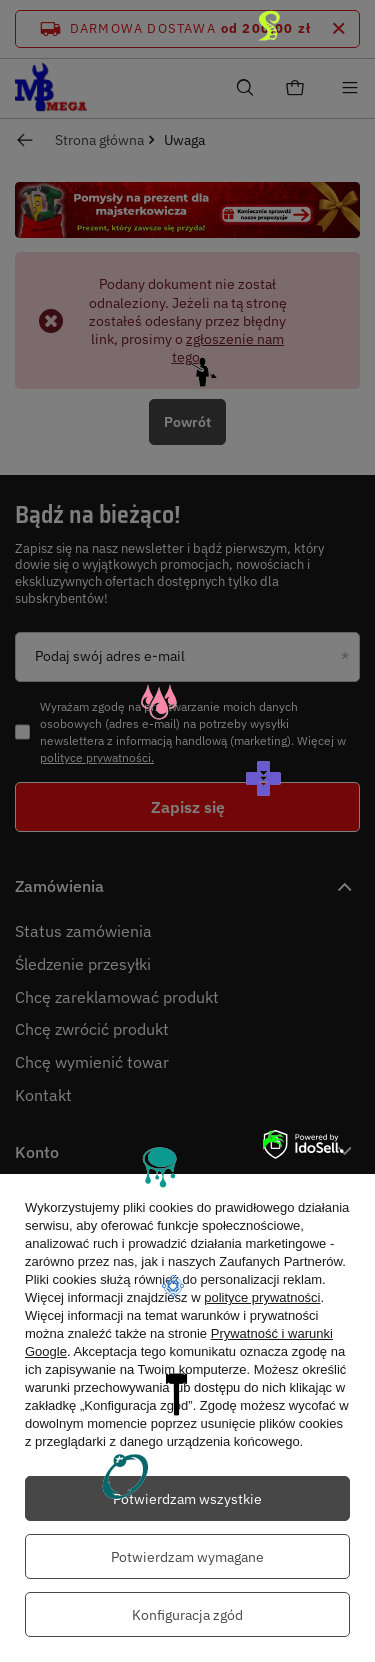 The height and width of the screenshot is (1662, 375). I want to click on select evil or dark faction in game, so click(273, 1140).